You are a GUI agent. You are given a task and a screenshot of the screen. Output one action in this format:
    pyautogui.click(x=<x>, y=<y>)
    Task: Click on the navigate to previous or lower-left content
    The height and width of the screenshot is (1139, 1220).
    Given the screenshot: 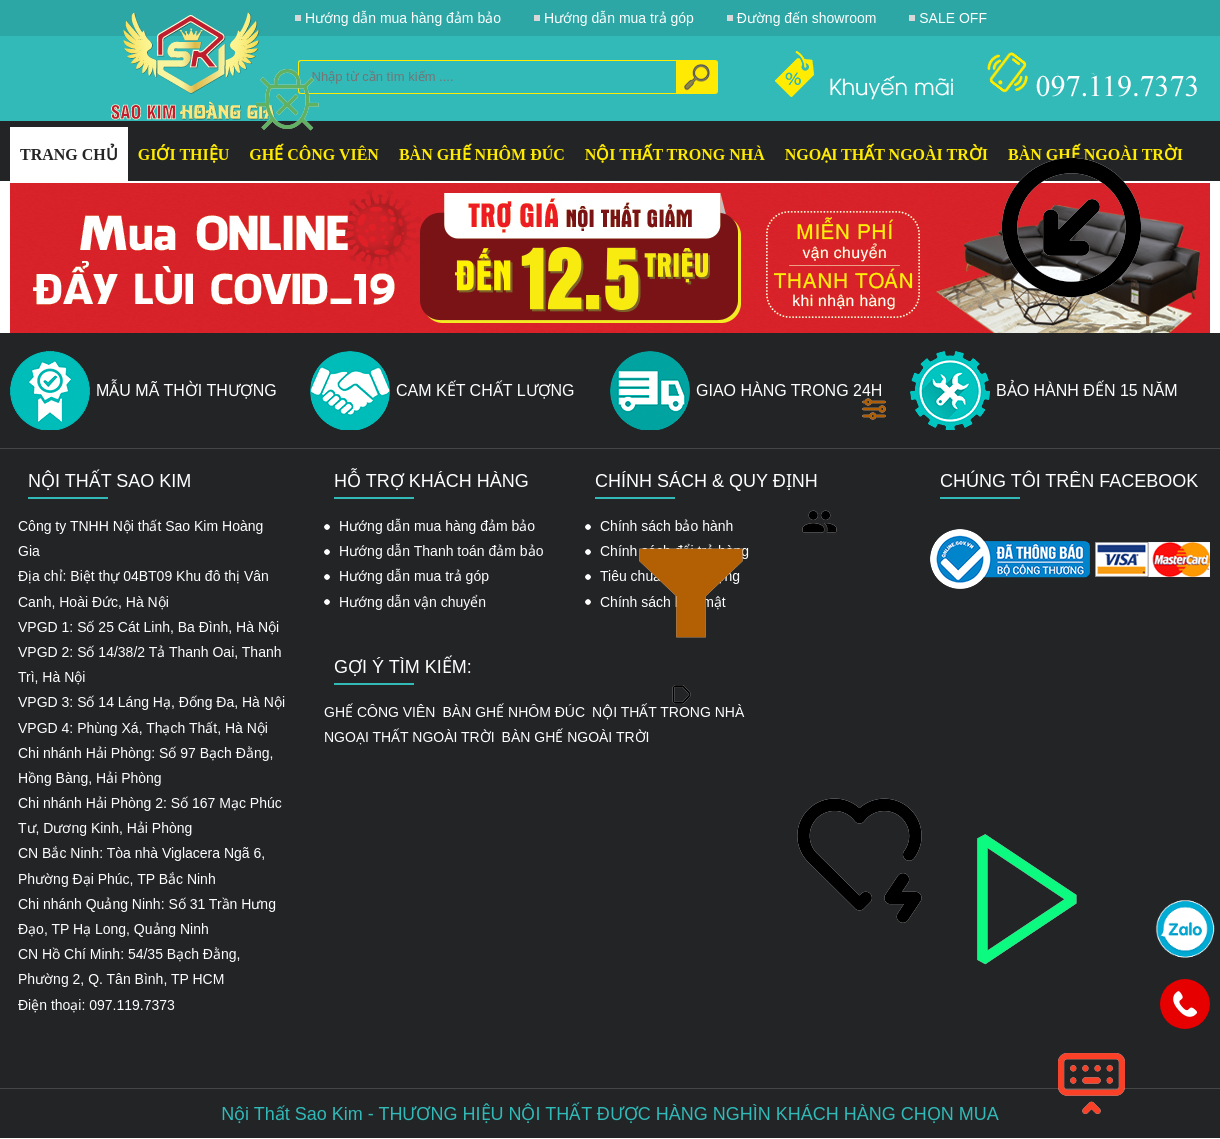 What is the action you would take?
    pyautogui.click(x=1071, y=227)
    